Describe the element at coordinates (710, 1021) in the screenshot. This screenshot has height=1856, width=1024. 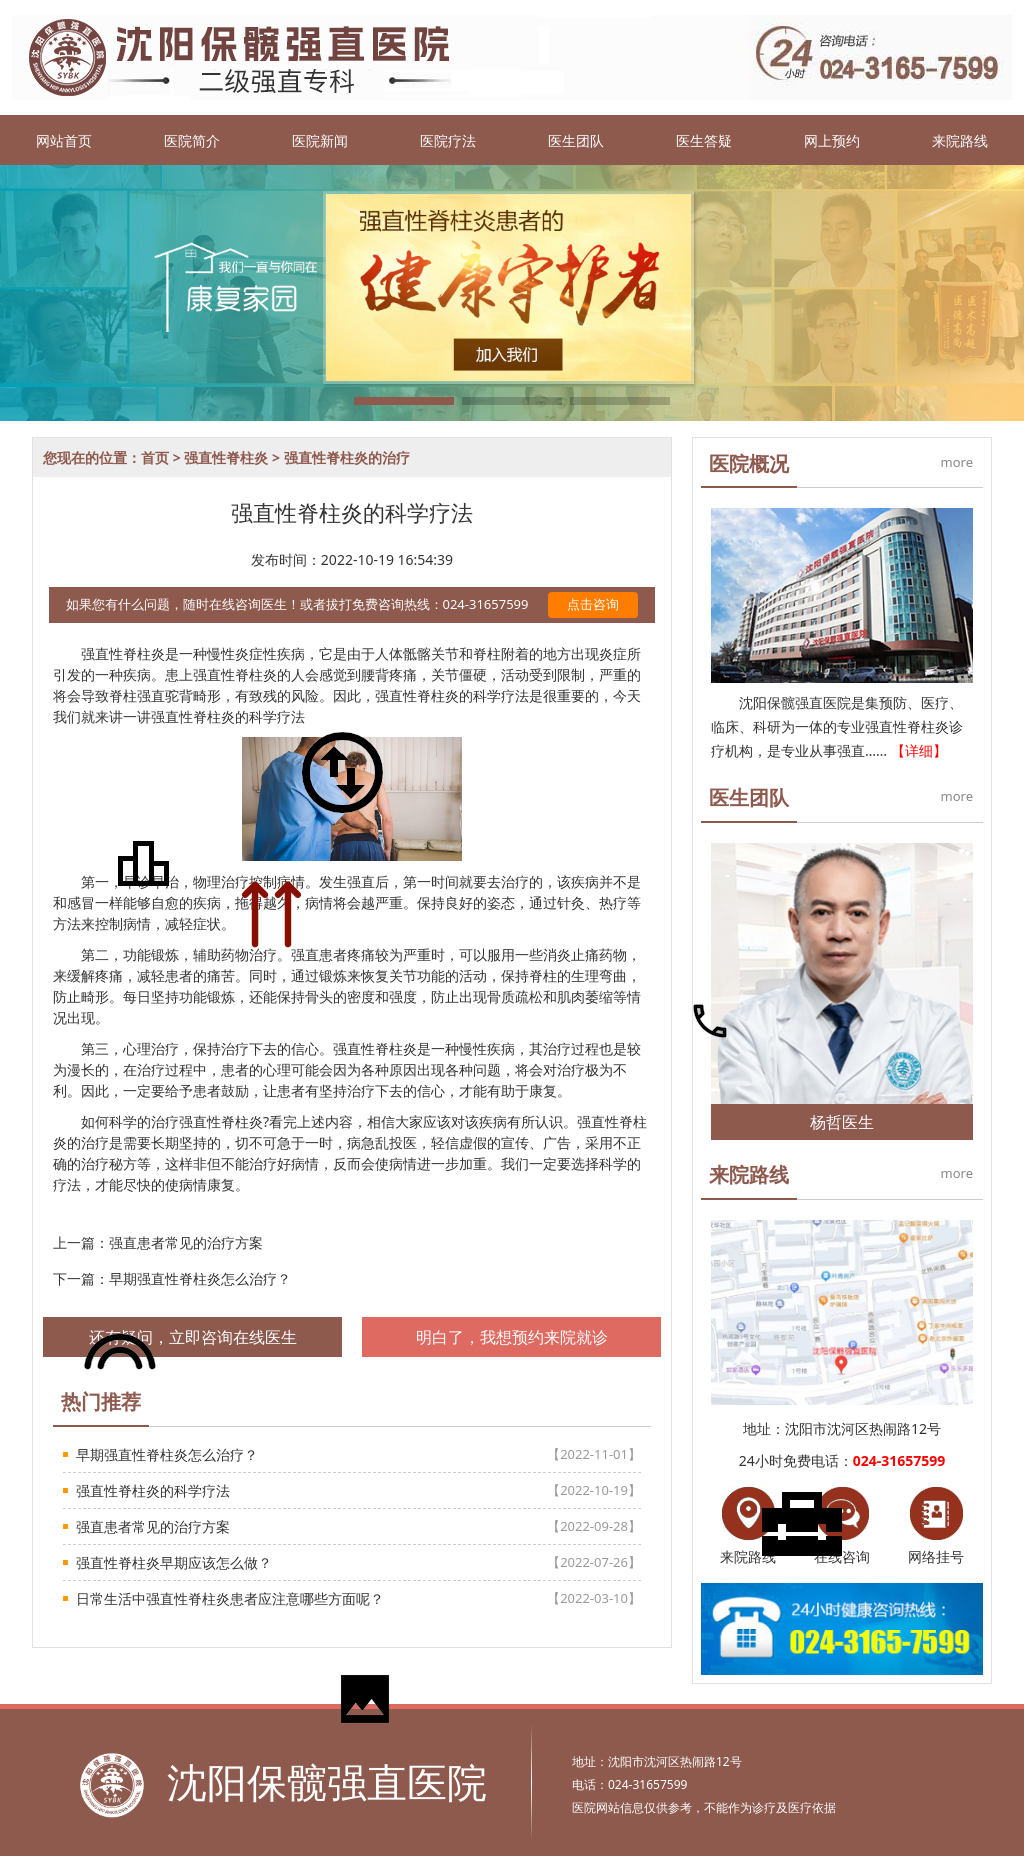
I see `make a phone call` at that location.